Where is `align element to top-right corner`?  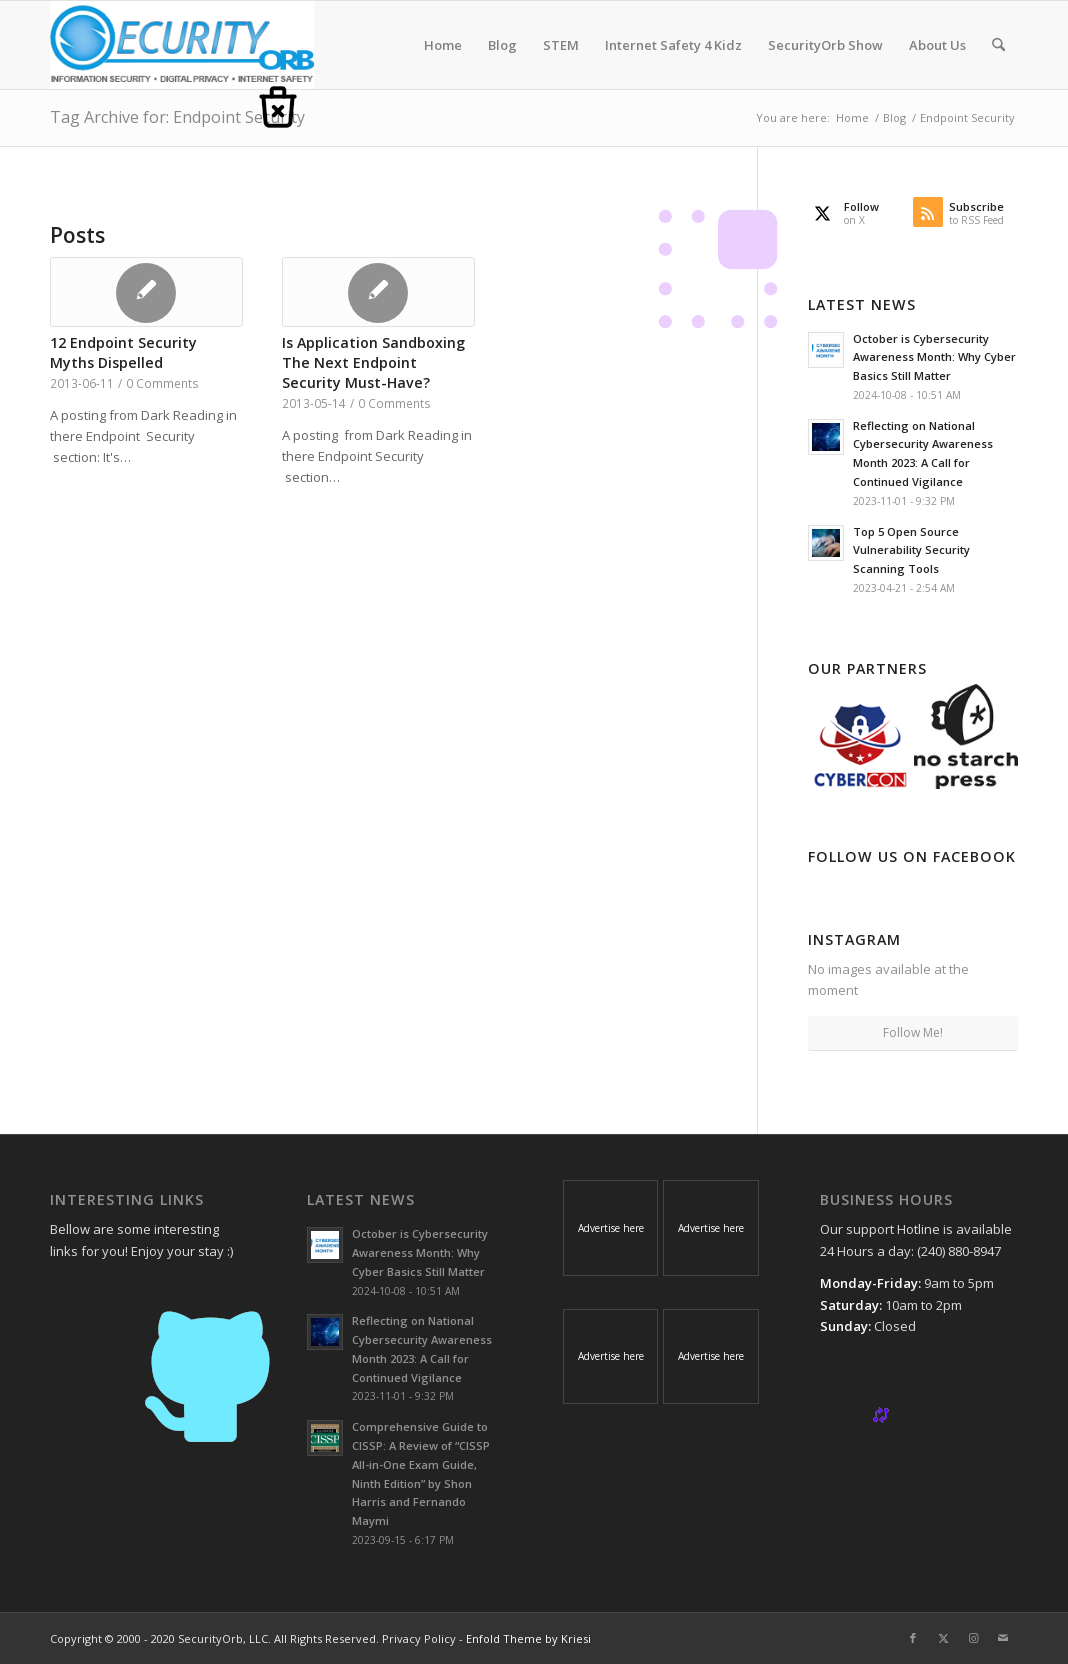 align element to top-right corner is located at coordinates (718, 269).